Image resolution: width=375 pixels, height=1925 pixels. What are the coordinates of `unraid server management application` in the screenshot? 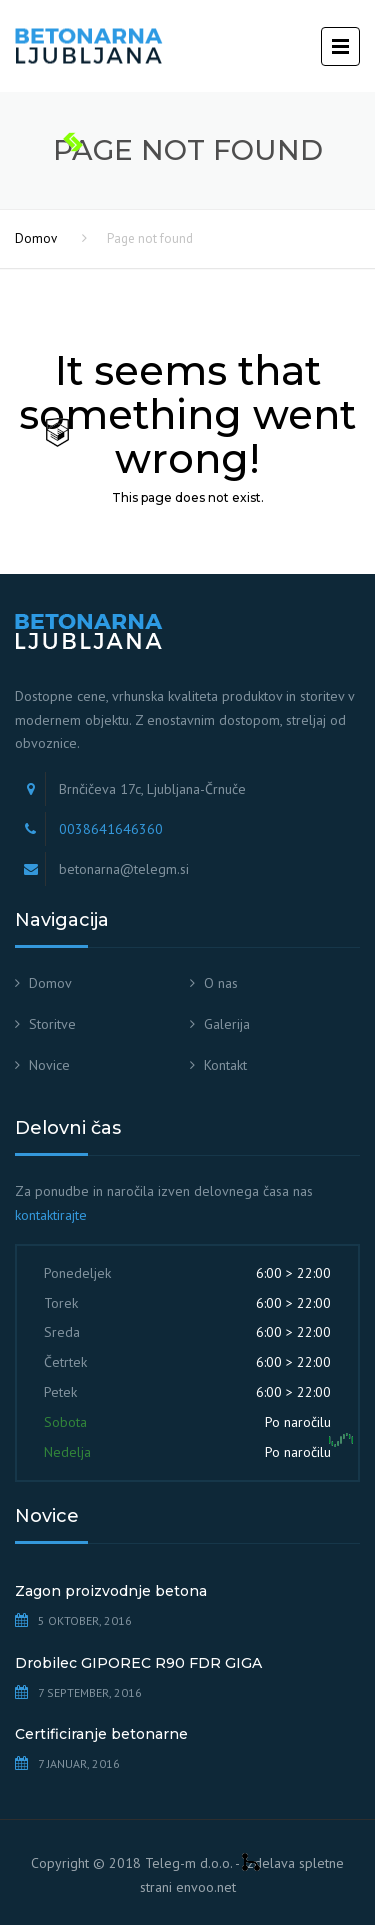 It's located at (341, 1440).